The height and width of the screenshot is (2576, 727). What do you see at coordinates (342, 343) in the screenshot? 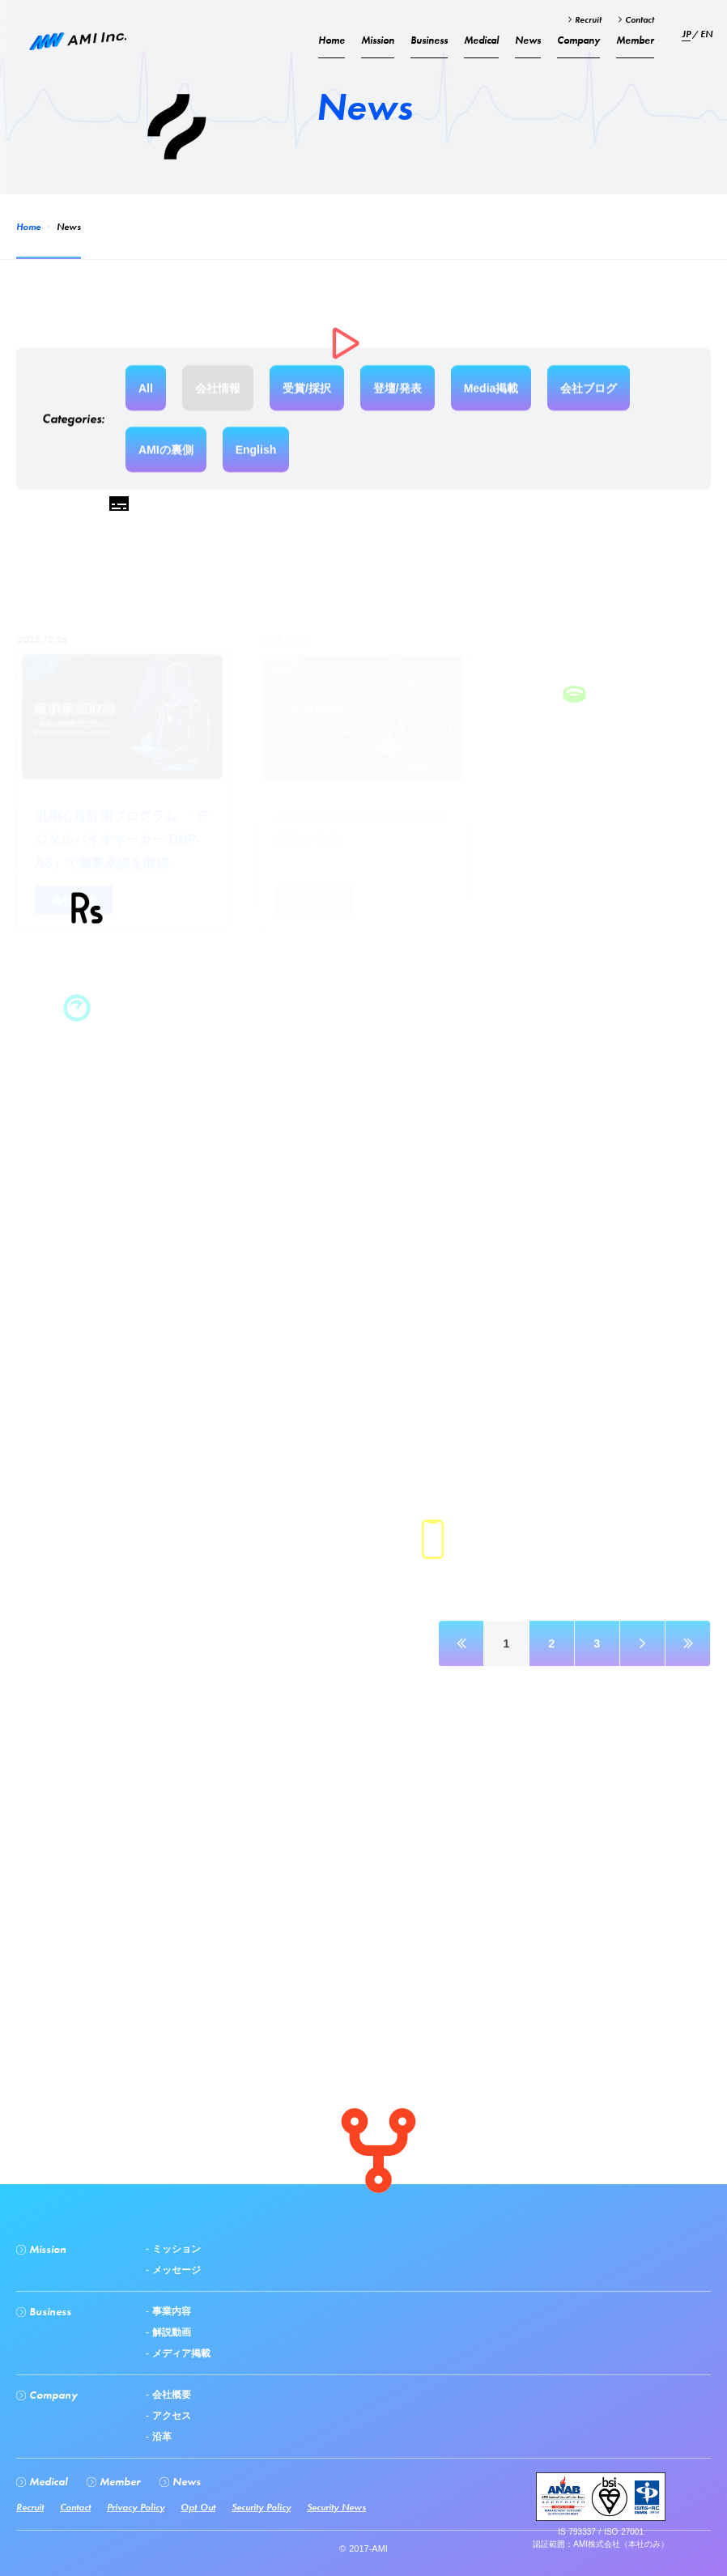
I see `play media or start video` at bounding box center [342, 343].